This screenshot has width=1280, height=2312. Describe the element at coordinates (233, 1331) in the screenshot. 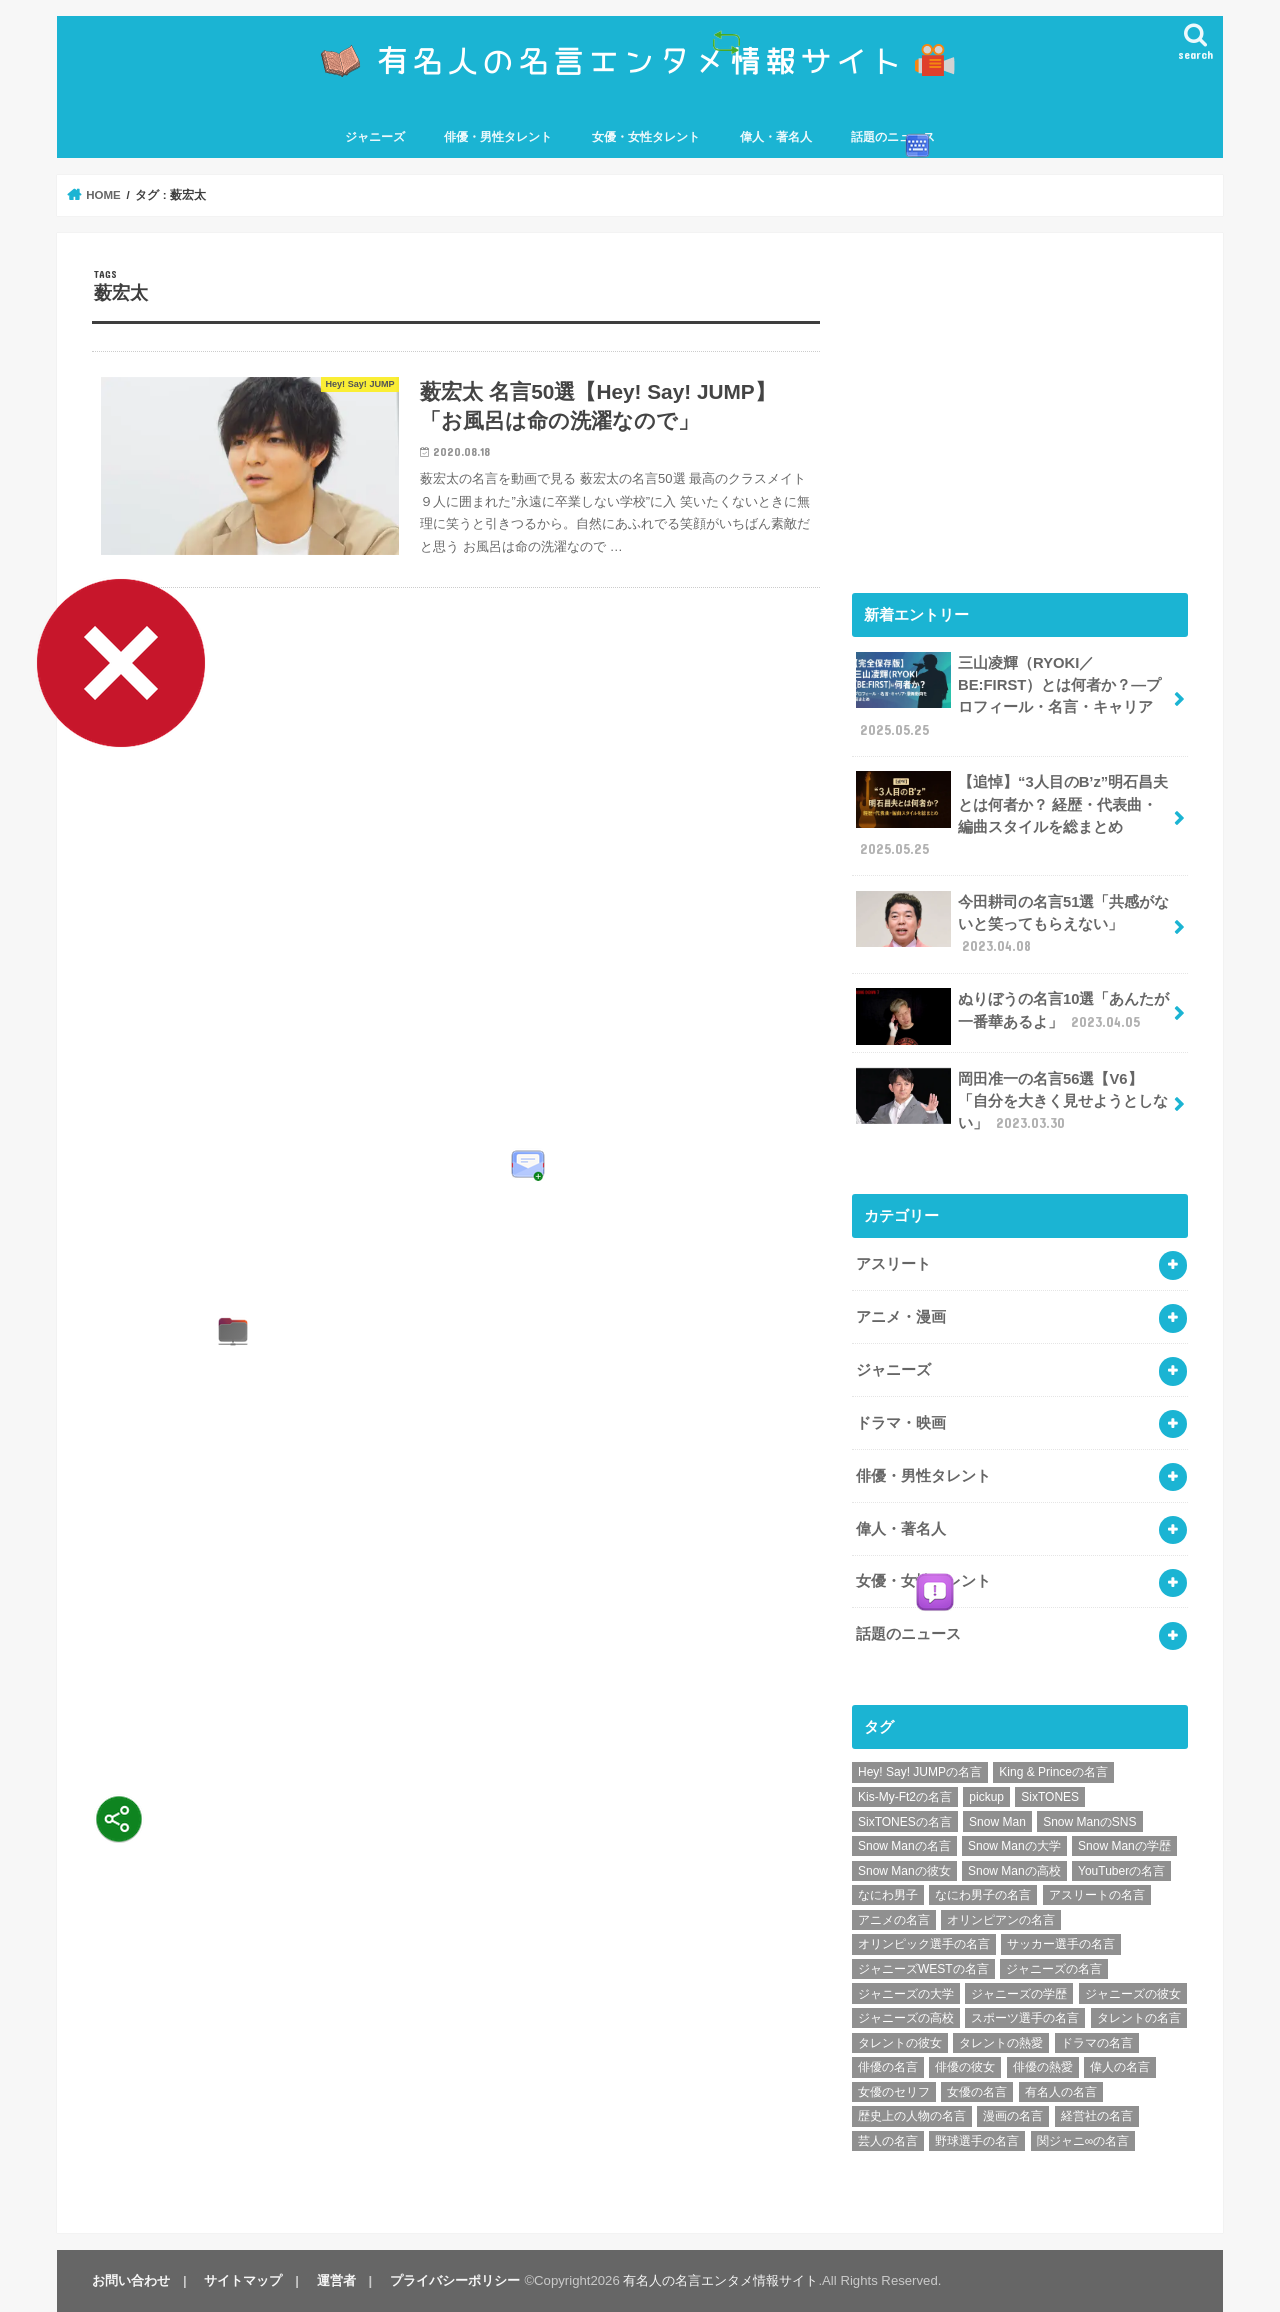

I see `access a remote or network folder` at that location.